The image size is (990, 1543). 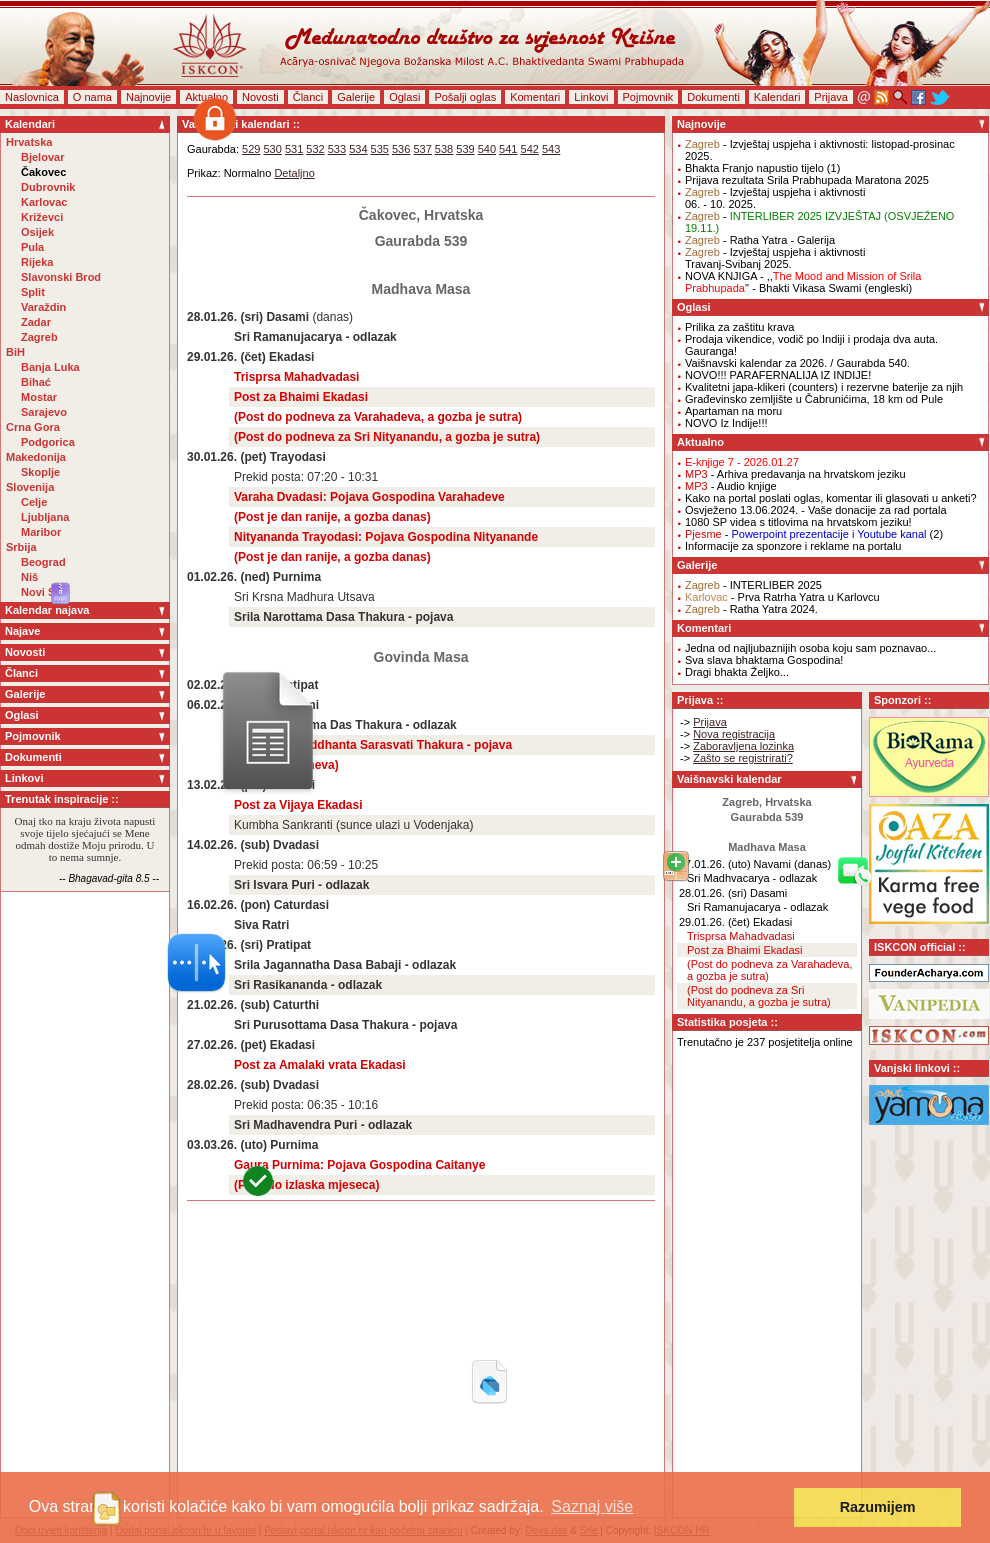 I want to click on configure universal control settings for multi-device input, so click(x=196, y=962).